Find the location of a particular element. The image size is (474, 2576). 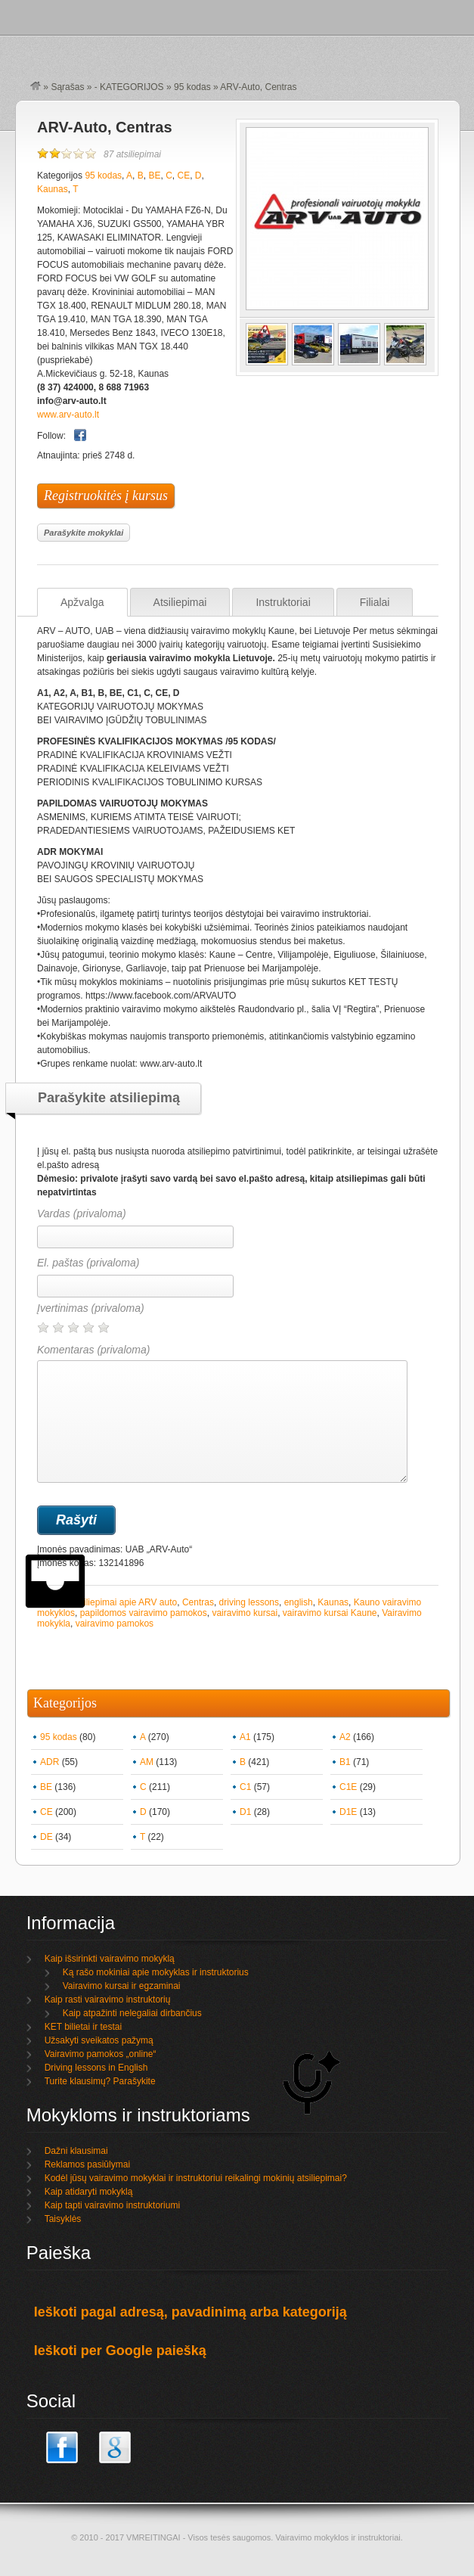

activate AI-powered voice input is located at coordinates (307, 2083).